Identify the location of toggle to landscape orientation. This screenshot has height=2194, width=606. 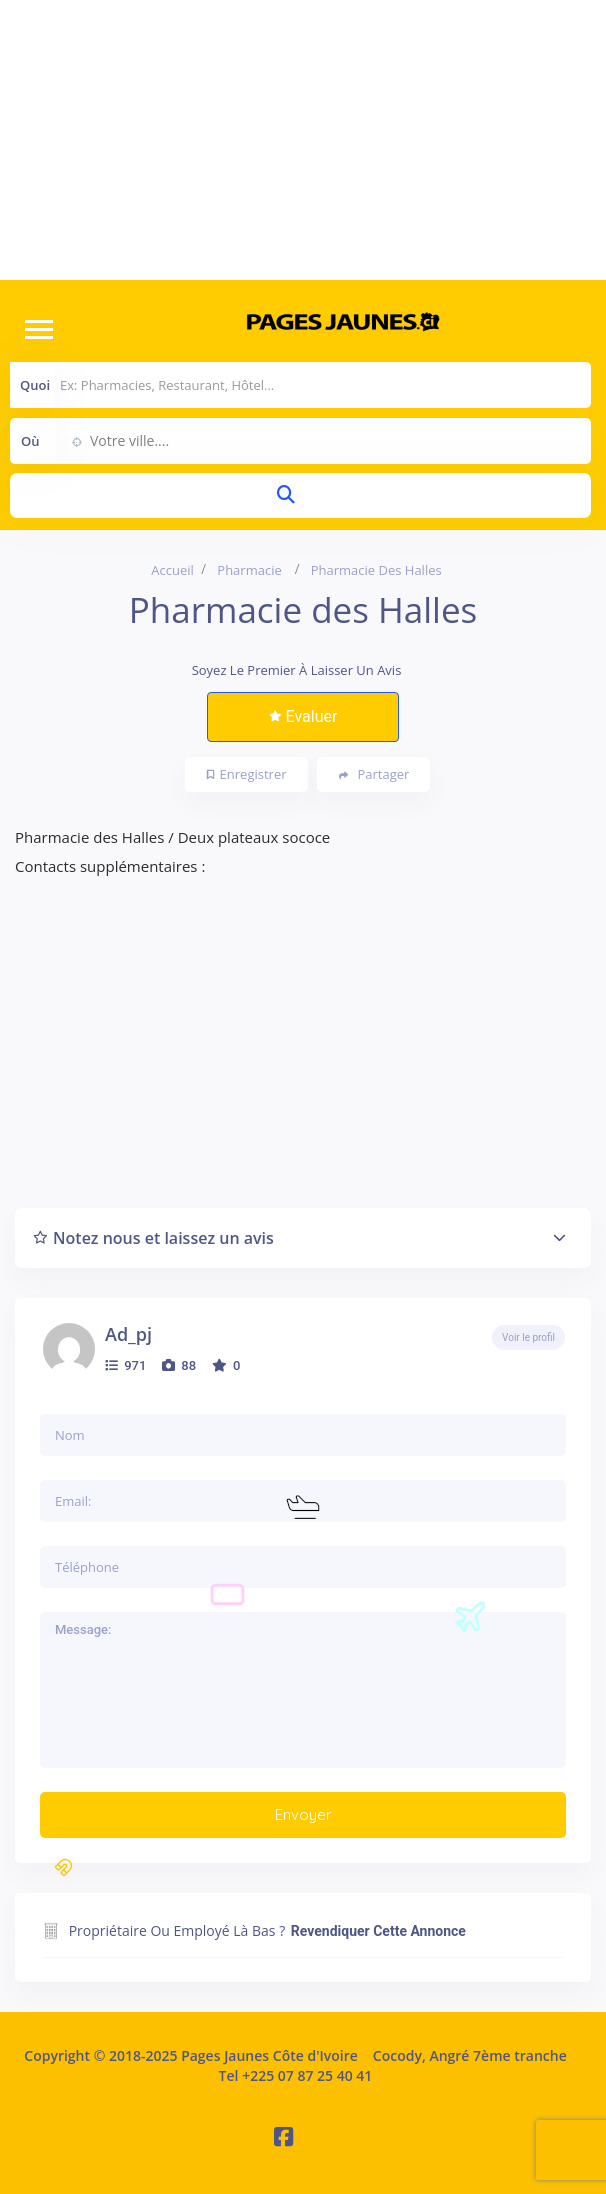
(227, 1594).